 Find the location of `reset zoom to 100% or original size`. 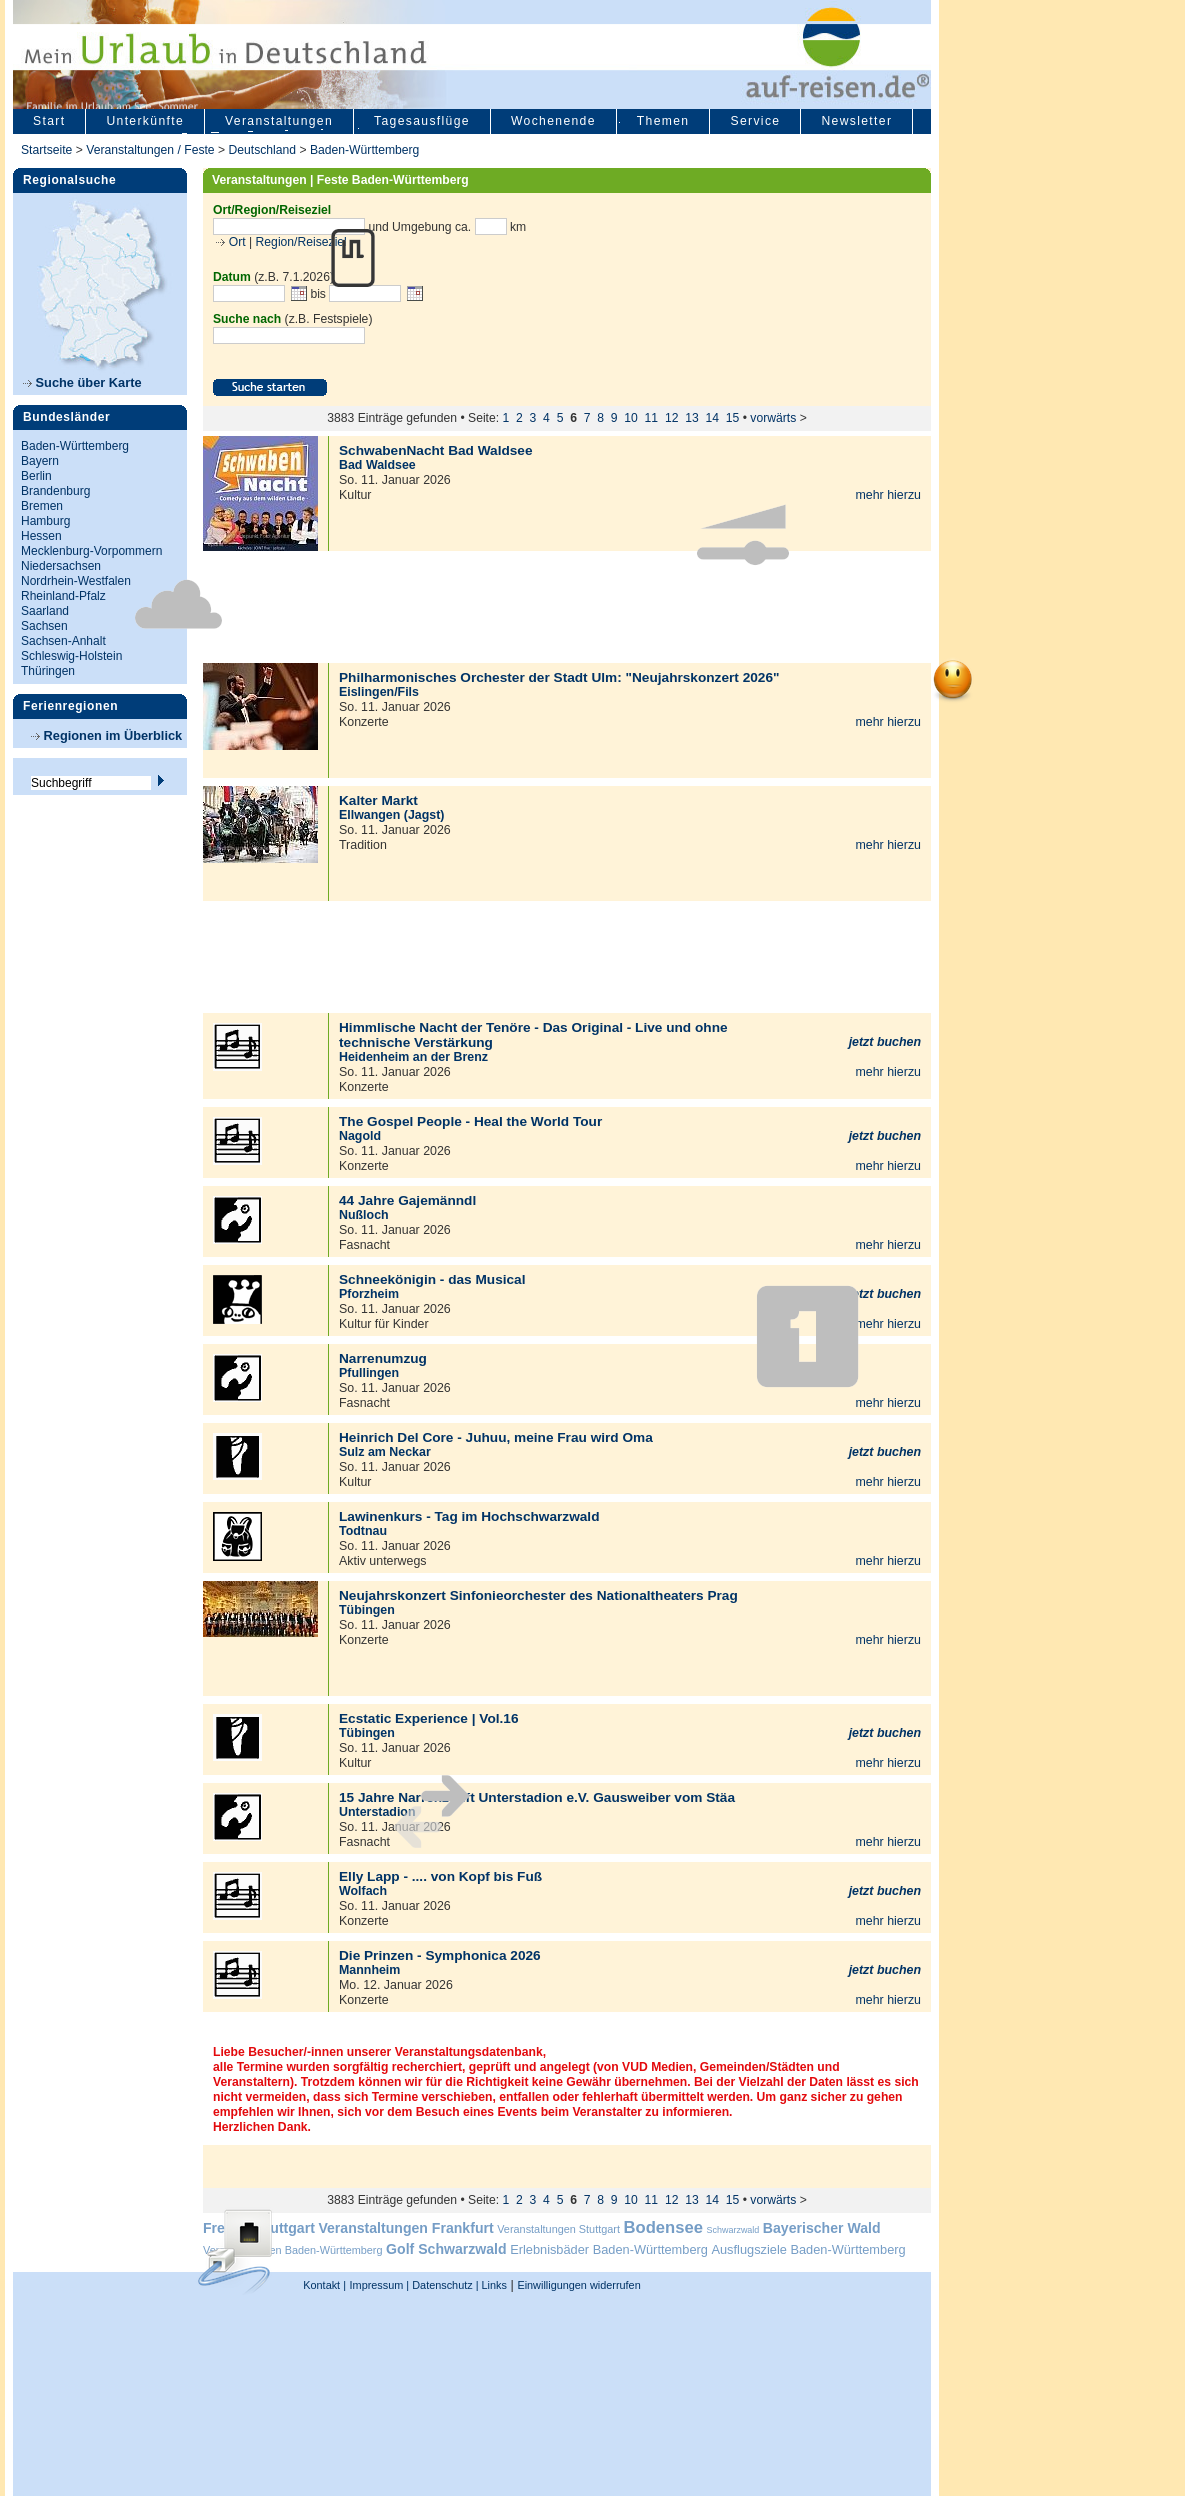

reset zoom to 100% or original size is located at coordinates (807, 1336).